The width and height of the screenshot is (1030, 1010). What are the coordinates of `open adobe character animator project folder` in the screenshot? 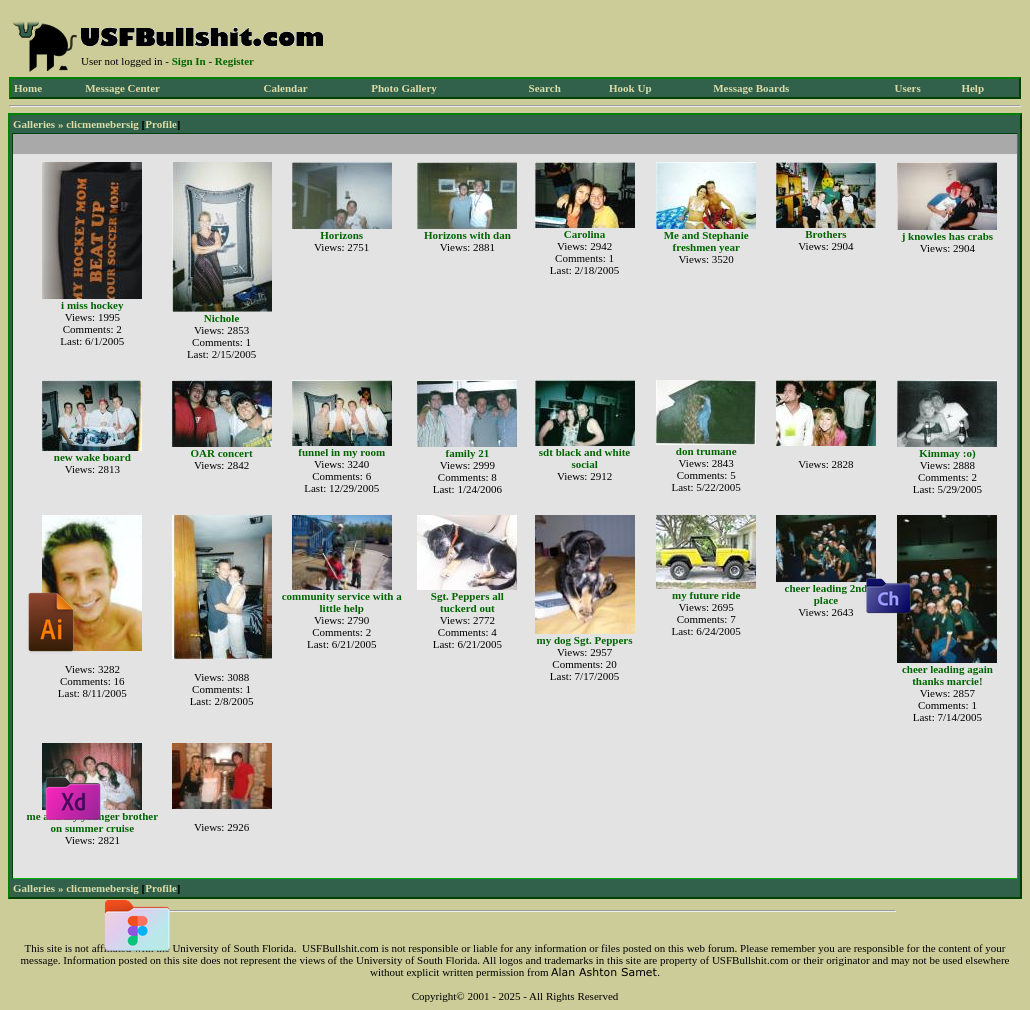 It's located at (888, 597).